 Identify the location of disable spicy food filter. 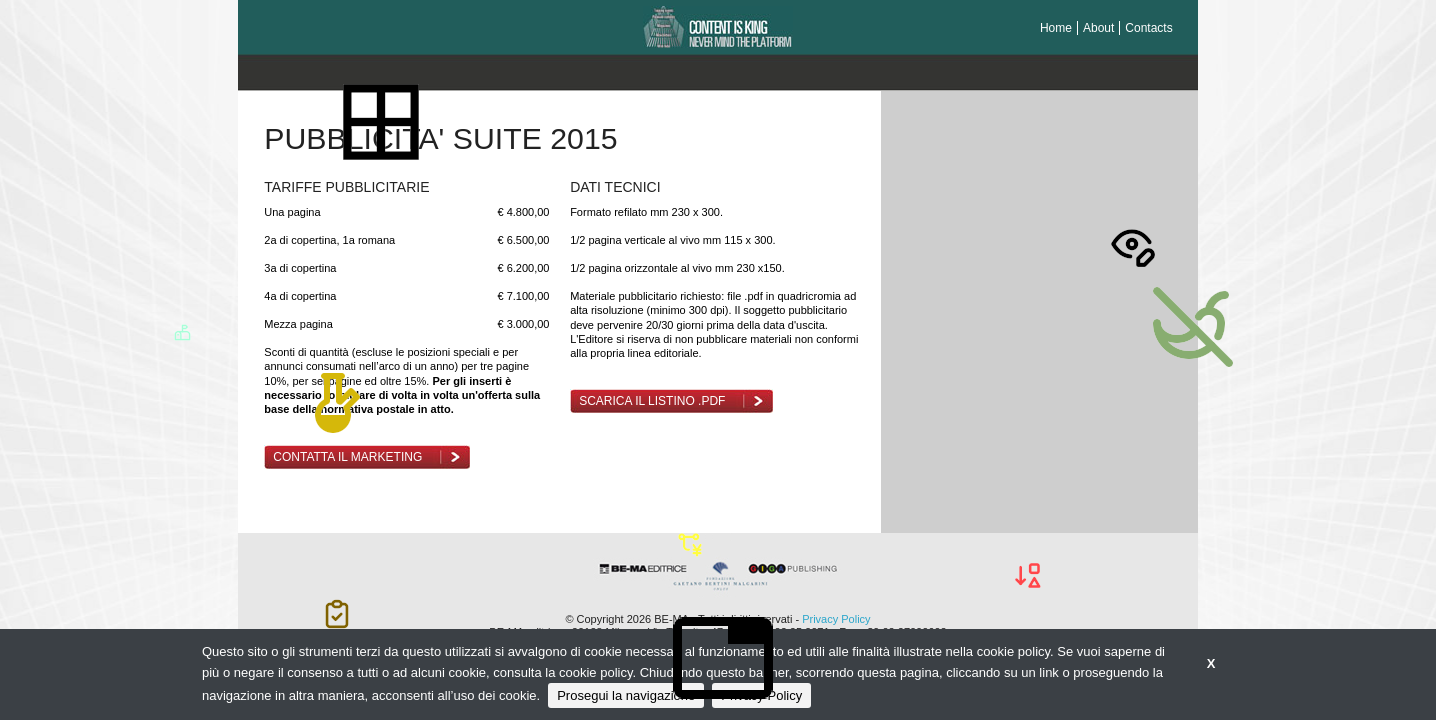
(1193, 327).